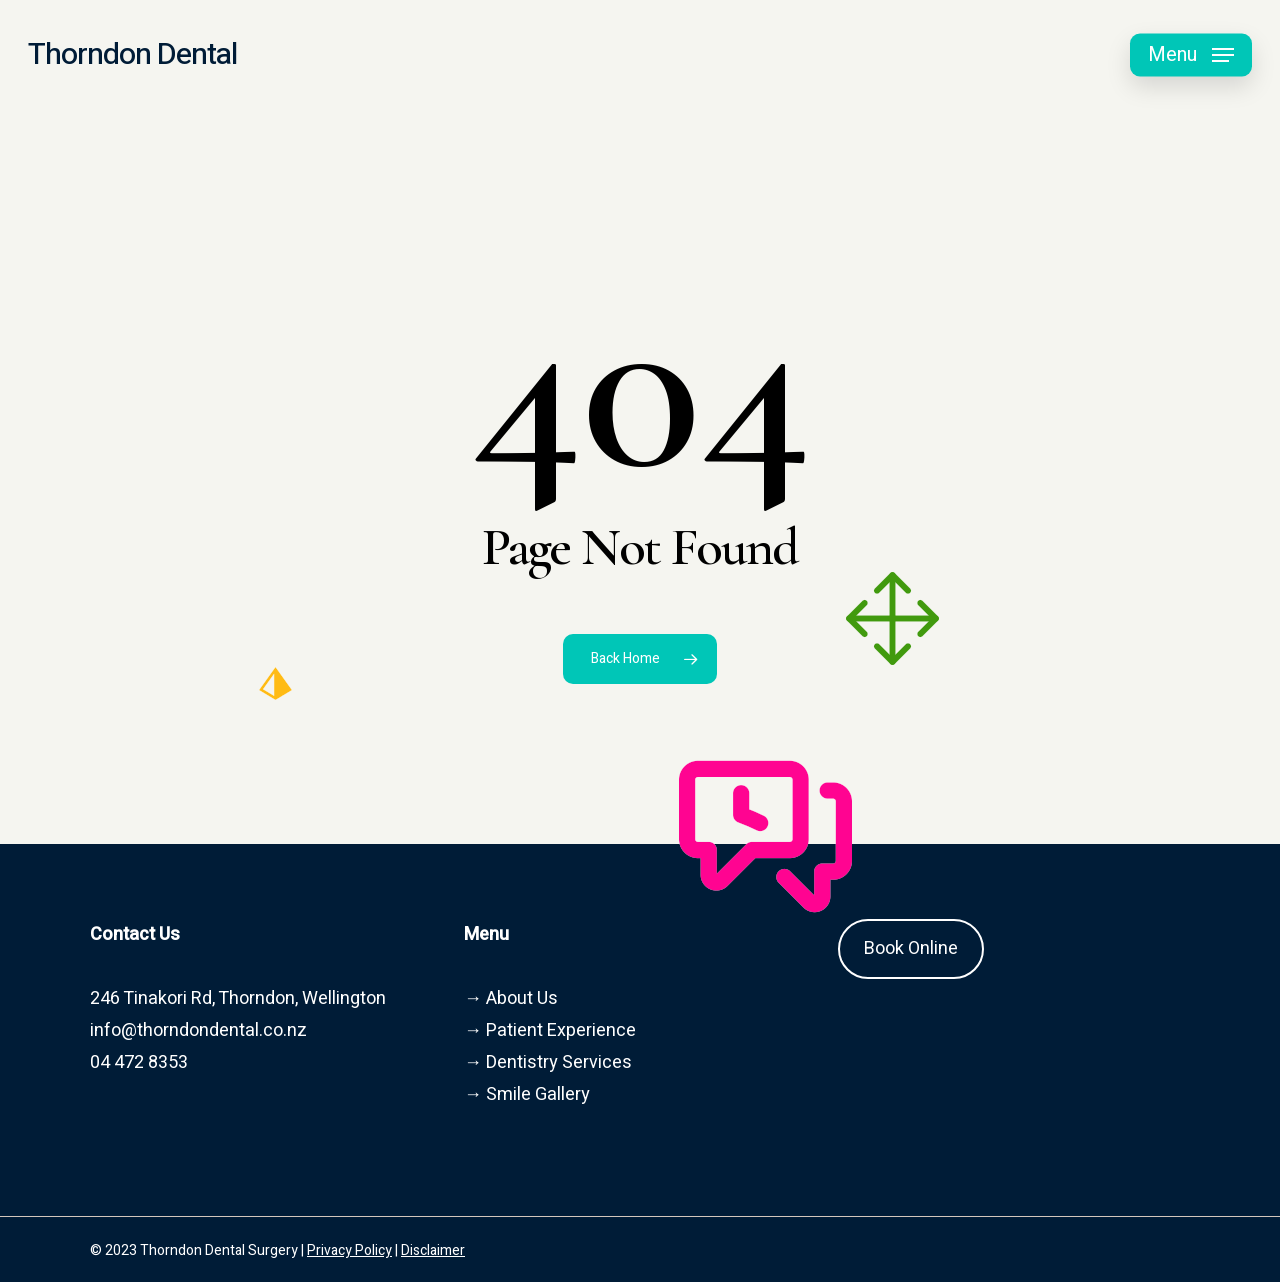 Image resolution: width=1280 pixels, height=1282 pixels. What do you see at coordinates (765, 836) in the screenshot?
I see `indicates an outdated or stale discussion thread` at bounding box center [765, 836].